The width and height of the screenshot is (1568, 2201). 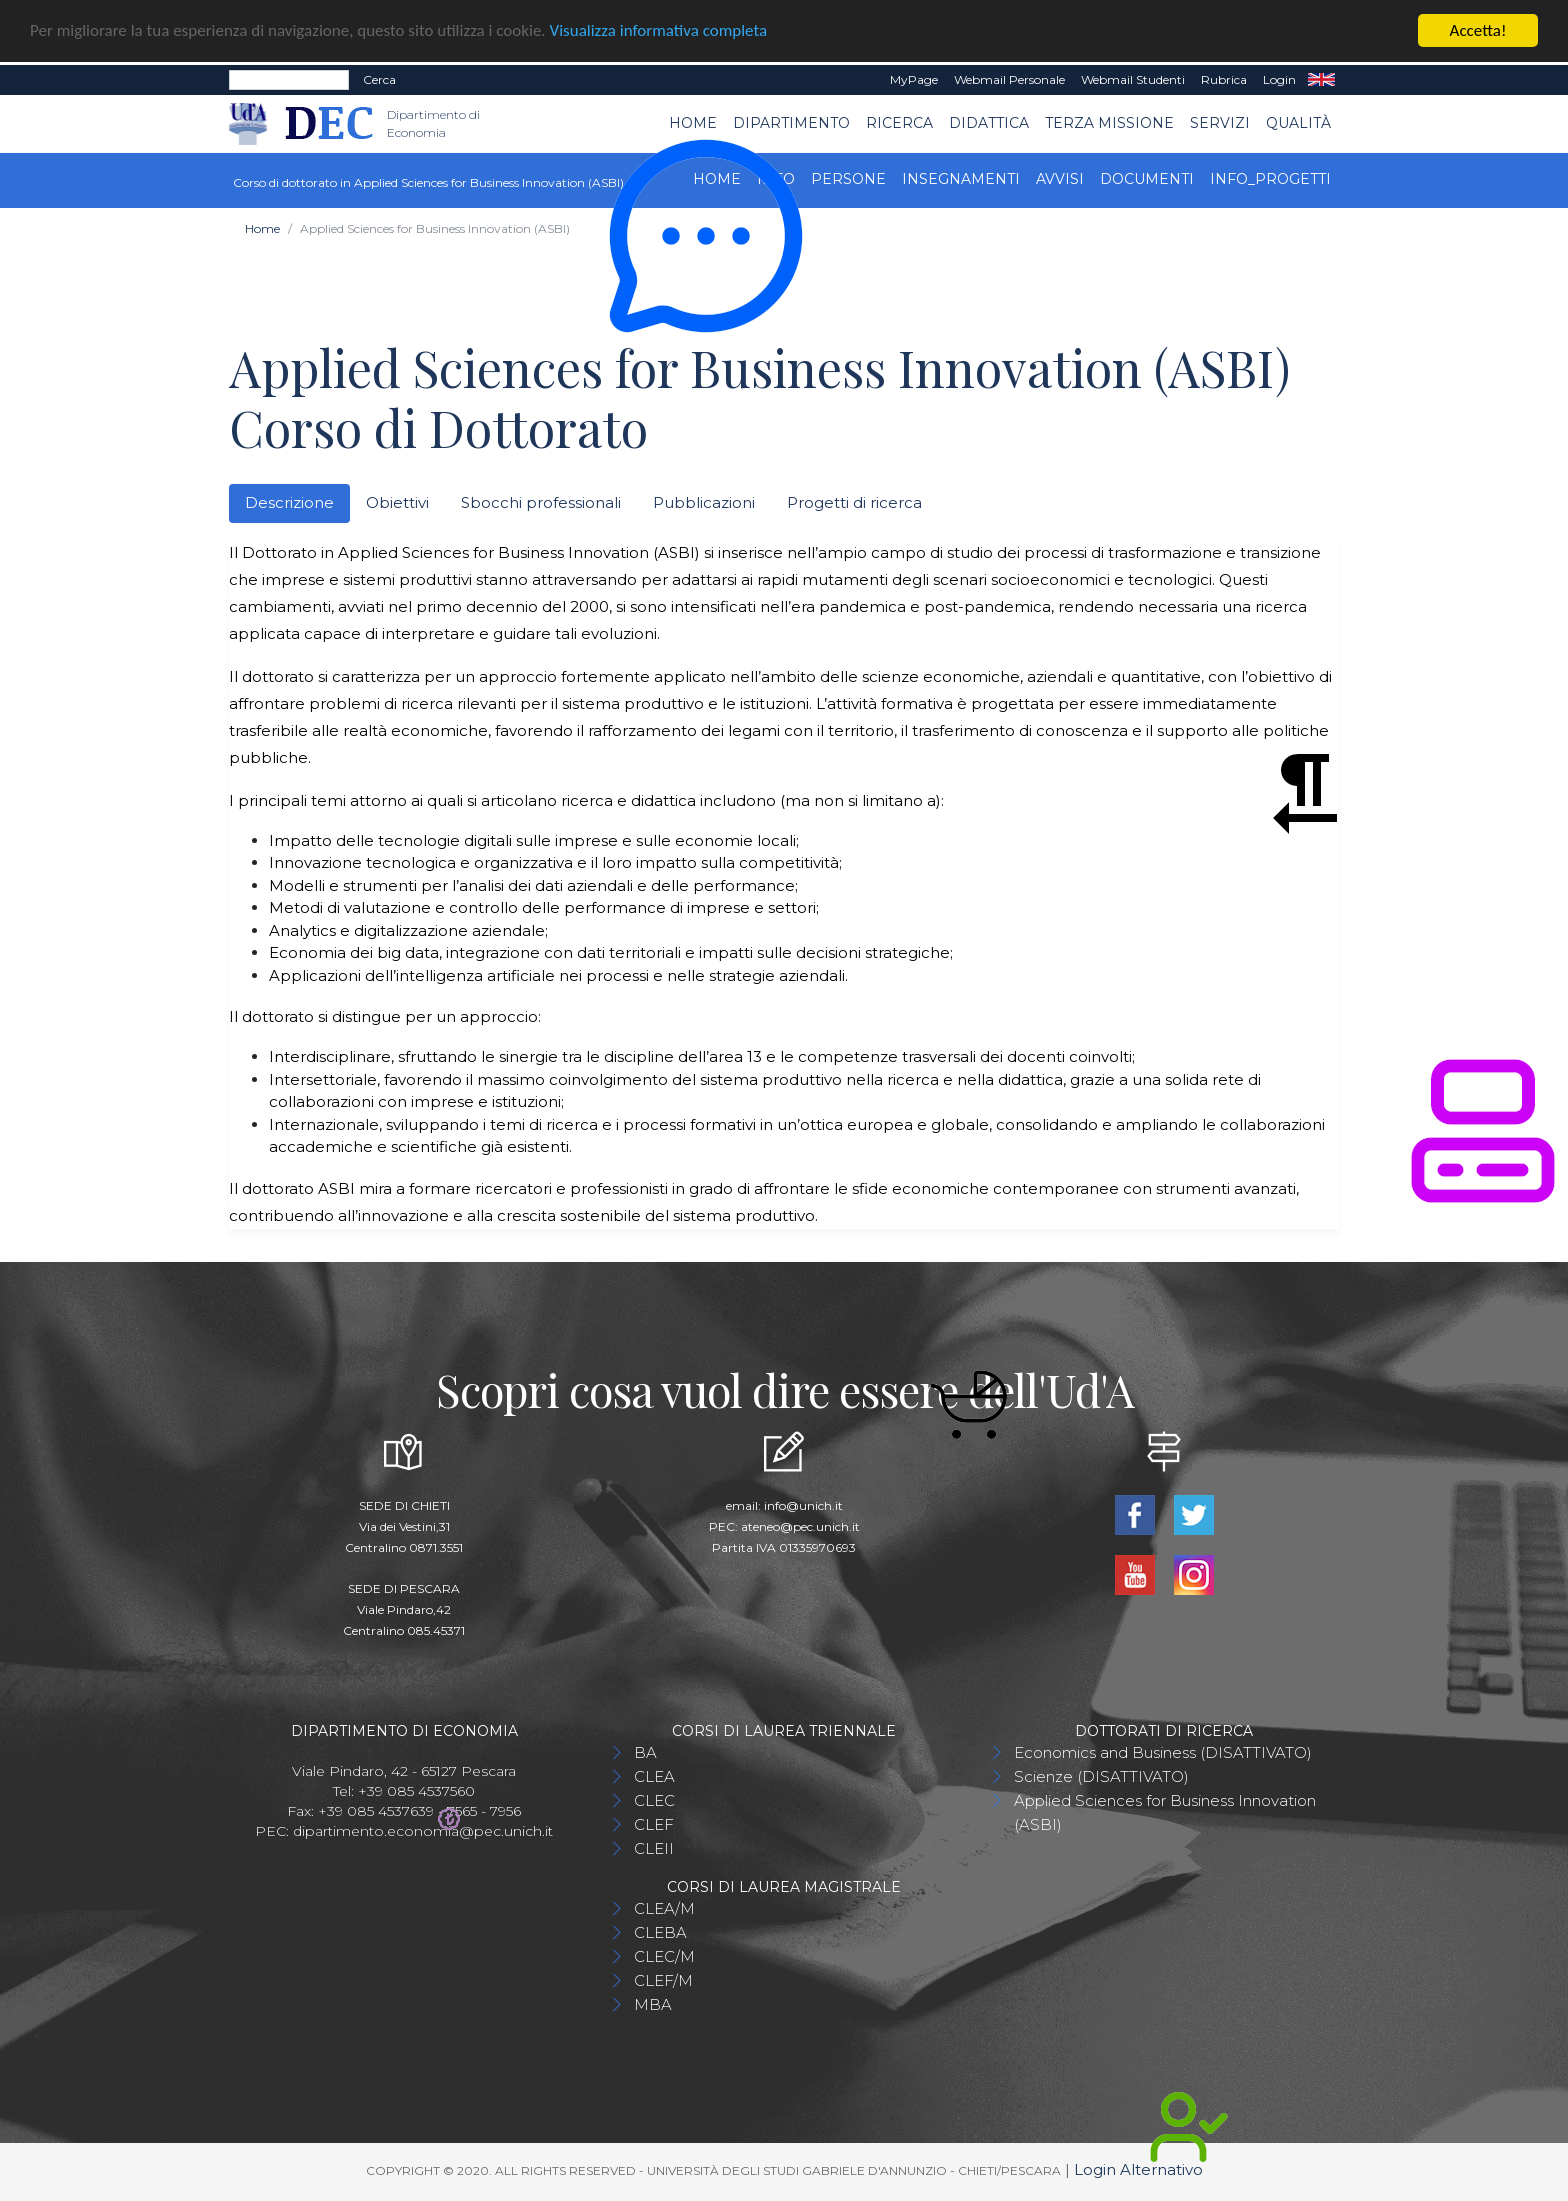 What do you see at coordinates (1189, 2127) in the screenshot?
I see `verify or approve a user account` at bounding box center [1189, 2127].